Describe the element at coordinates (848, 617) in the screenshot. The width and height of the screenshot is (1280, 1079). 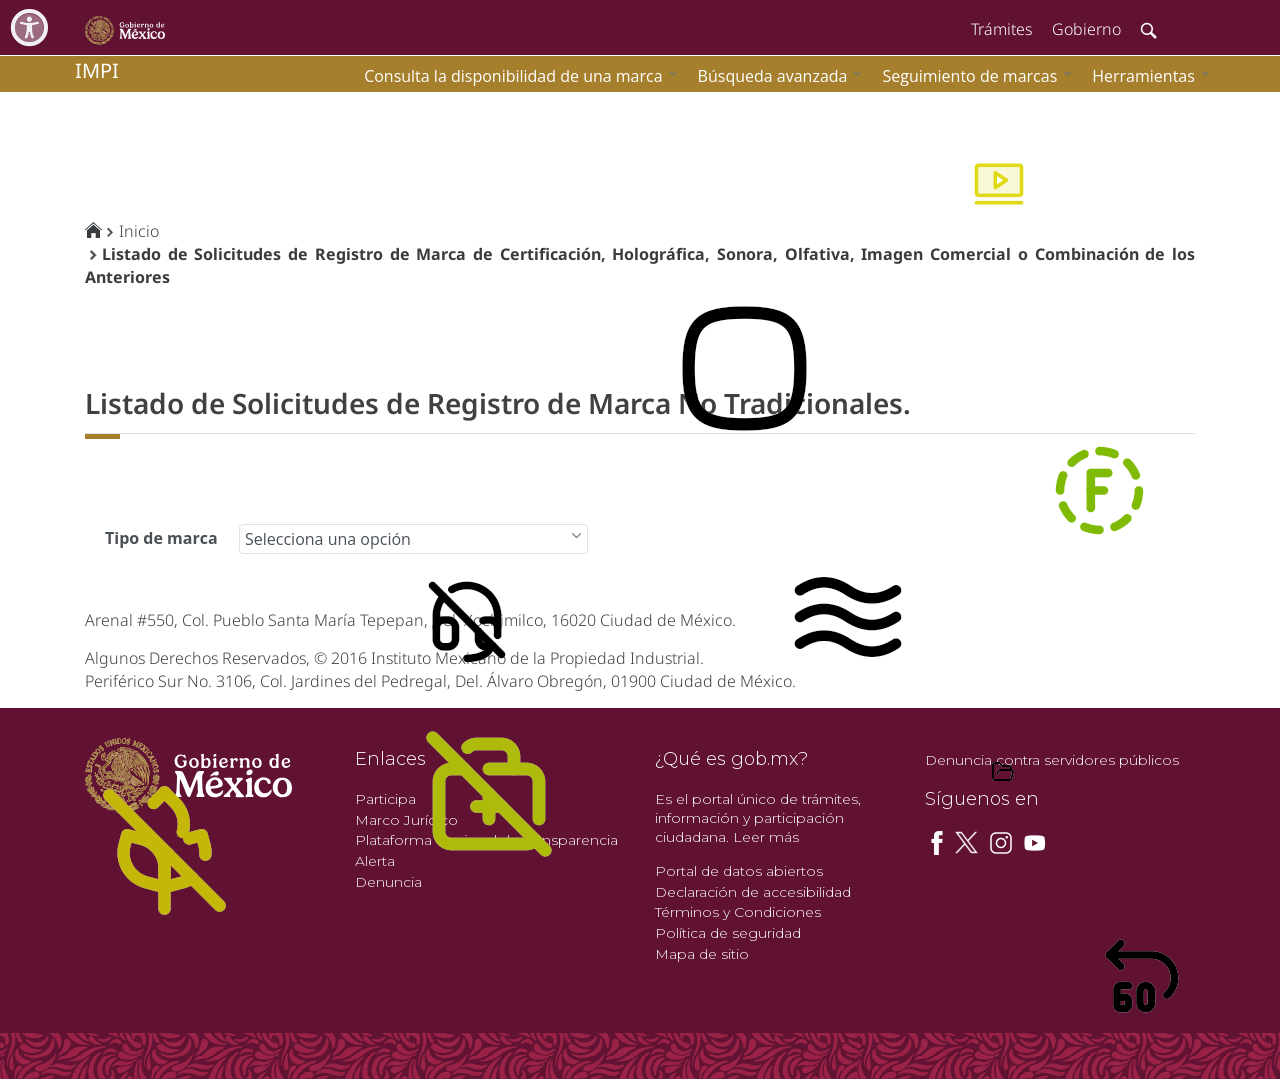
I see `indicates water or liquid-related content` at that location.